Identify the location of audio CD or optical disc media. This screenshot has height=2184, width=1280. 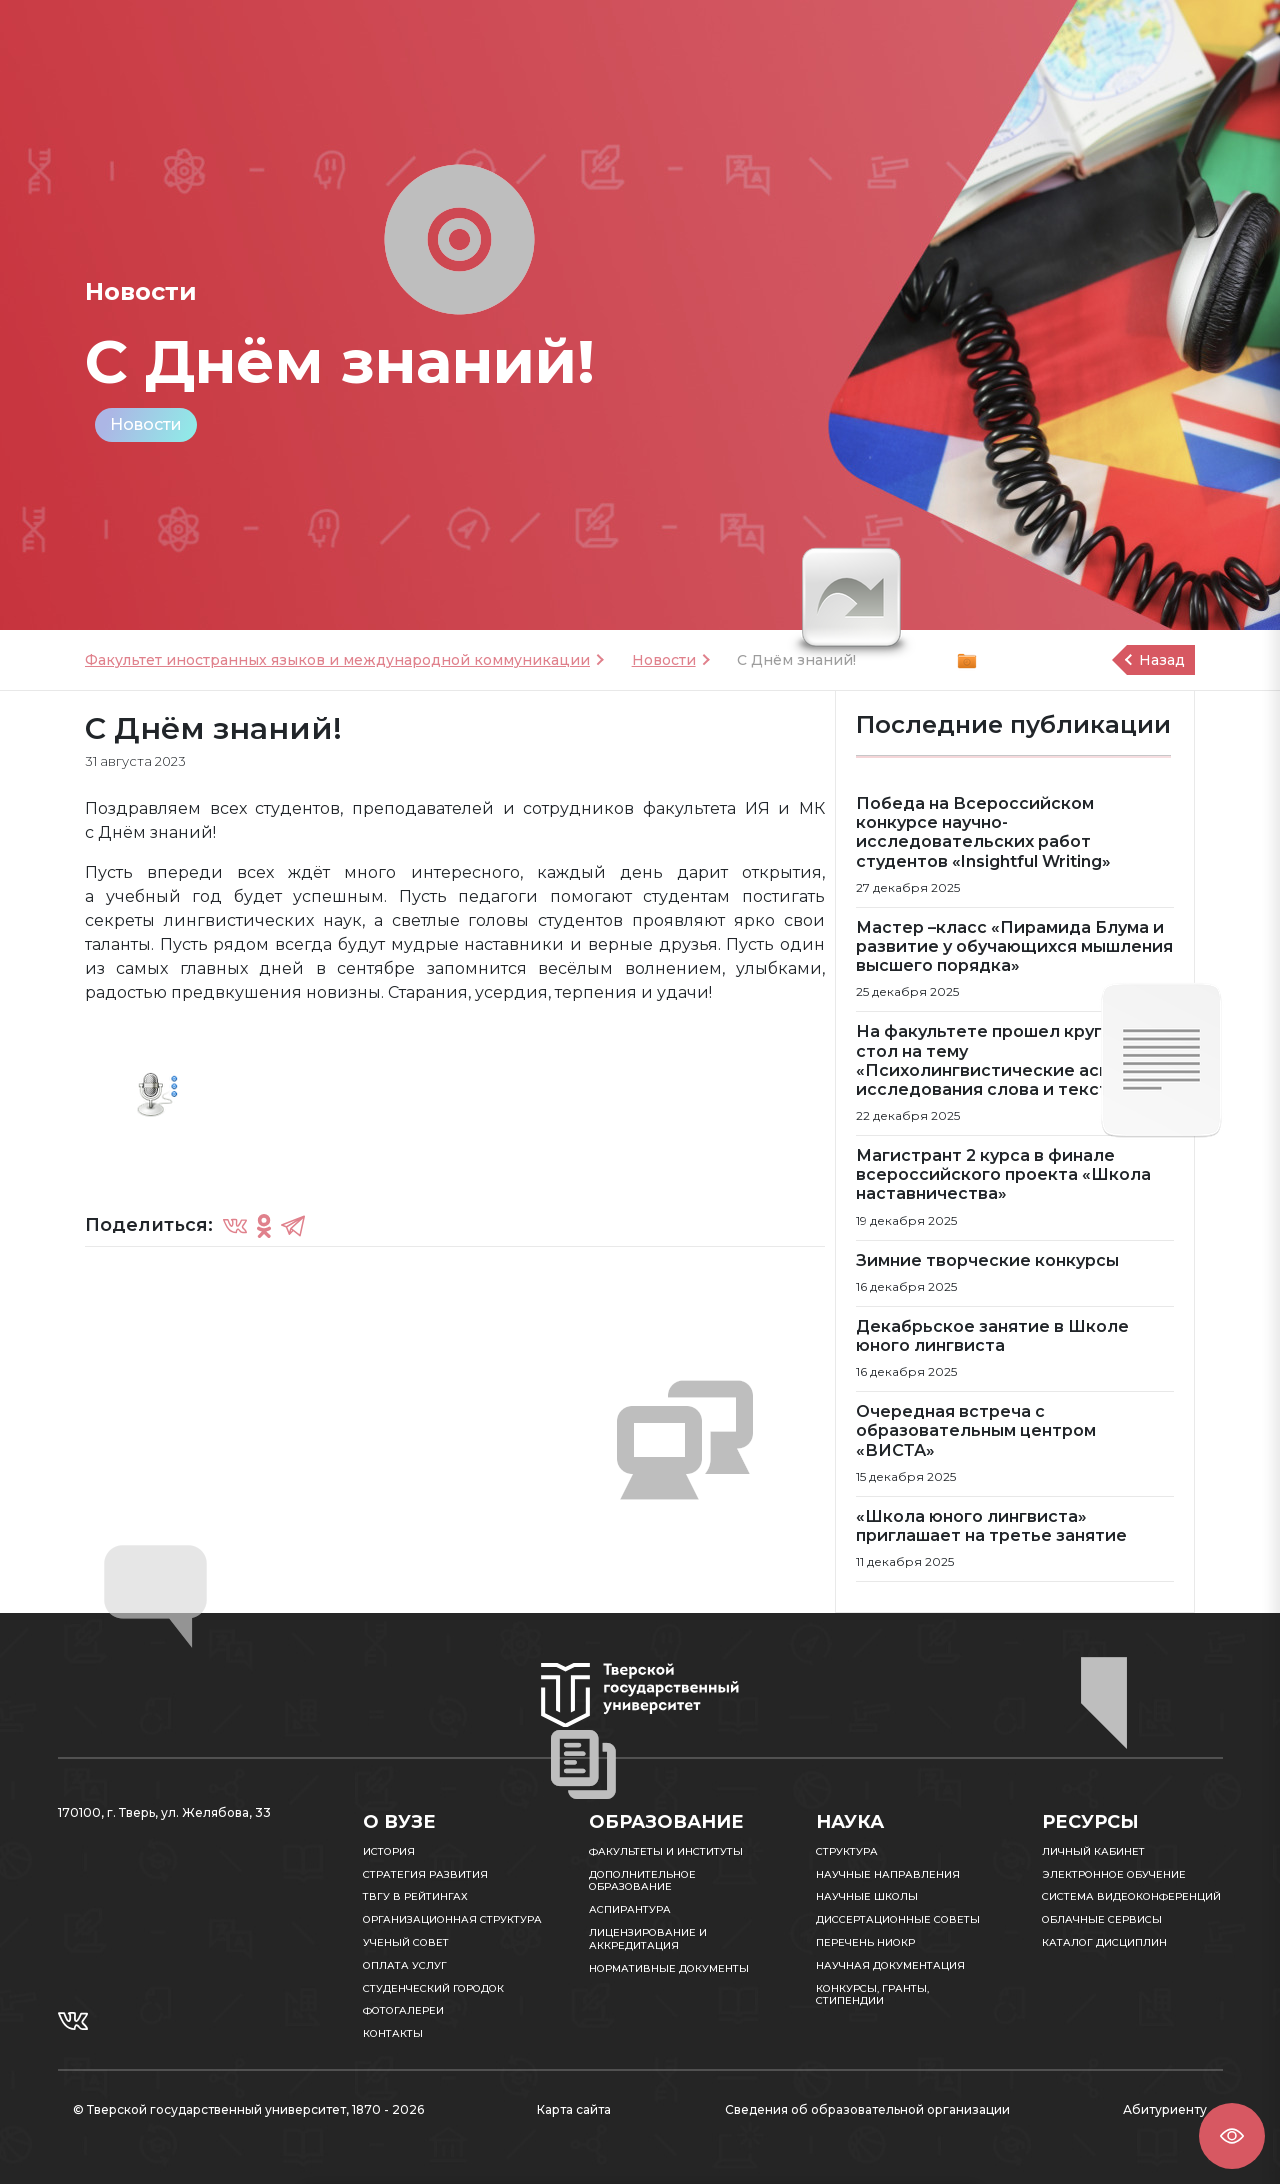
(459, 239).